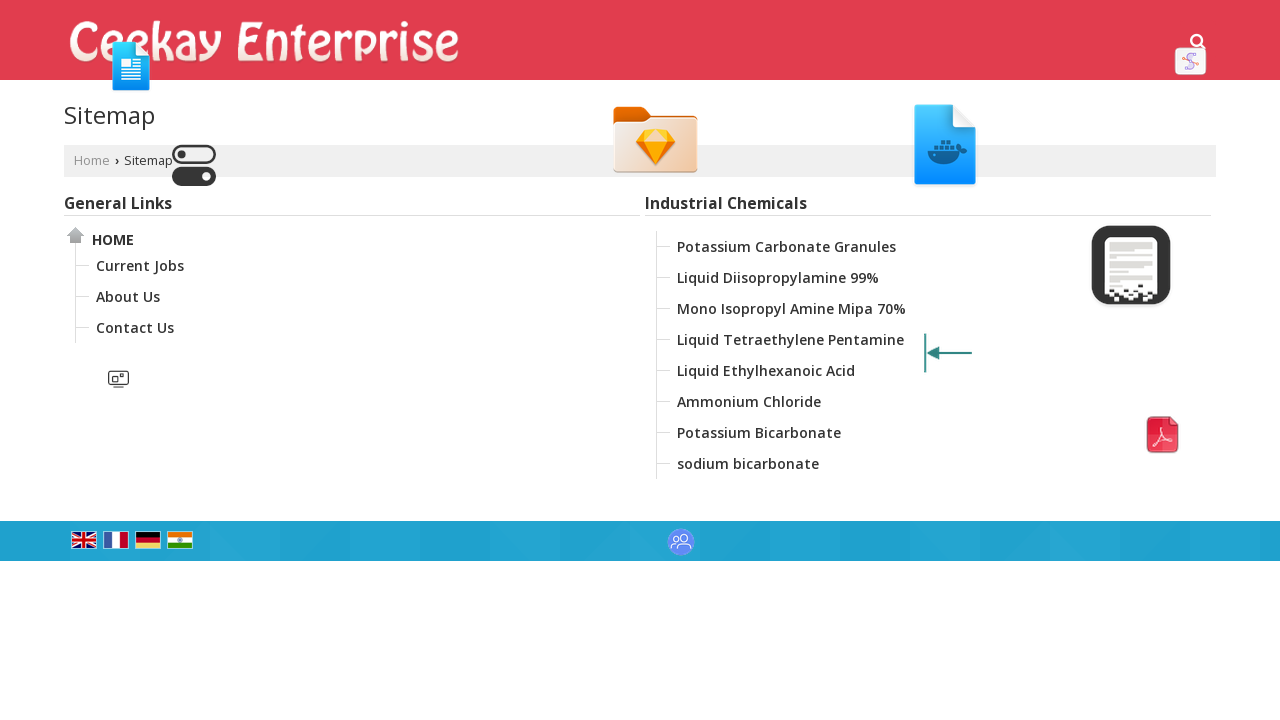 This screenshot has height=720, width=1280. I want to click on a google docs document file, so click(131, 67).